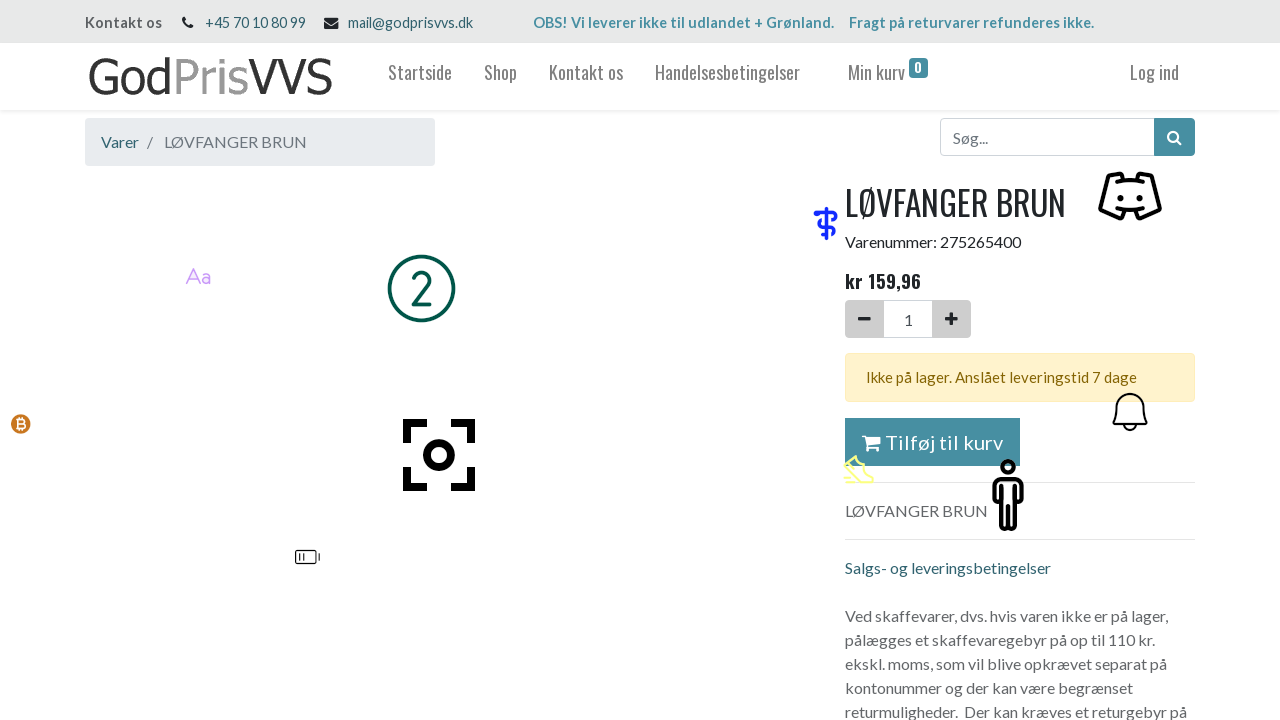  Describe the element at coordinates (198, 276) in the screenshot. I see `adjust font or text size settings` at that location.